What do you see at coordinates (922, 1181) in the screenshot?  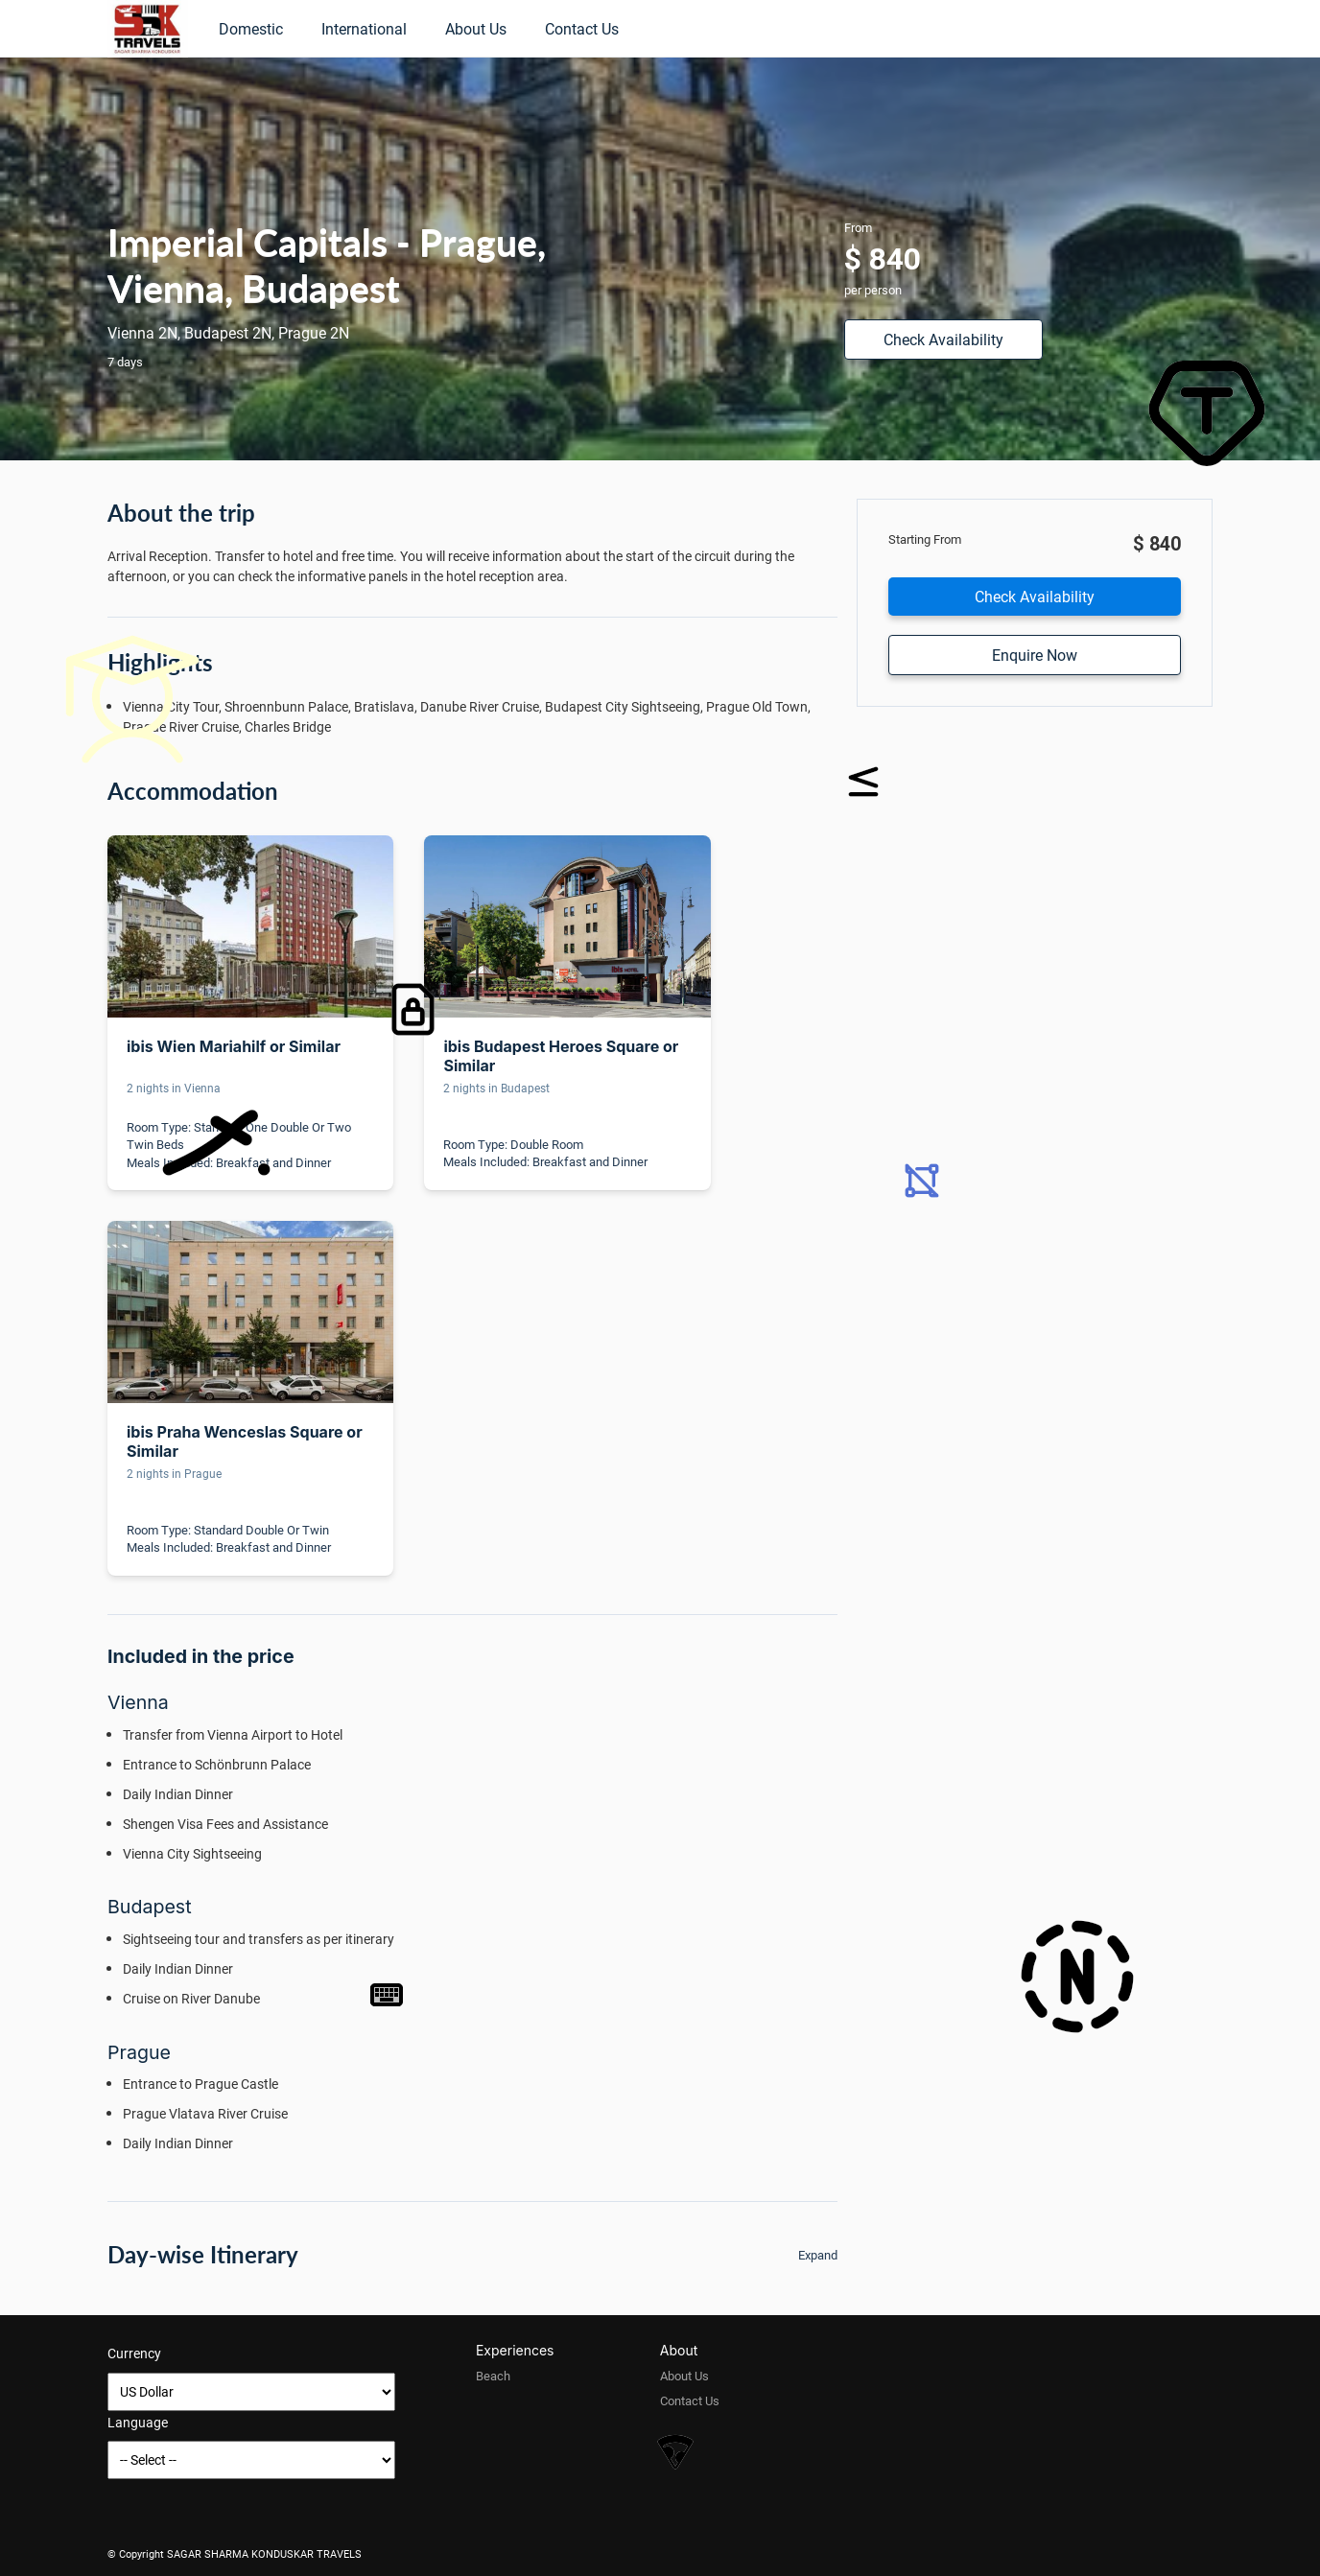 I see `disable vector editing mode` at bounding box center [922, 1181].